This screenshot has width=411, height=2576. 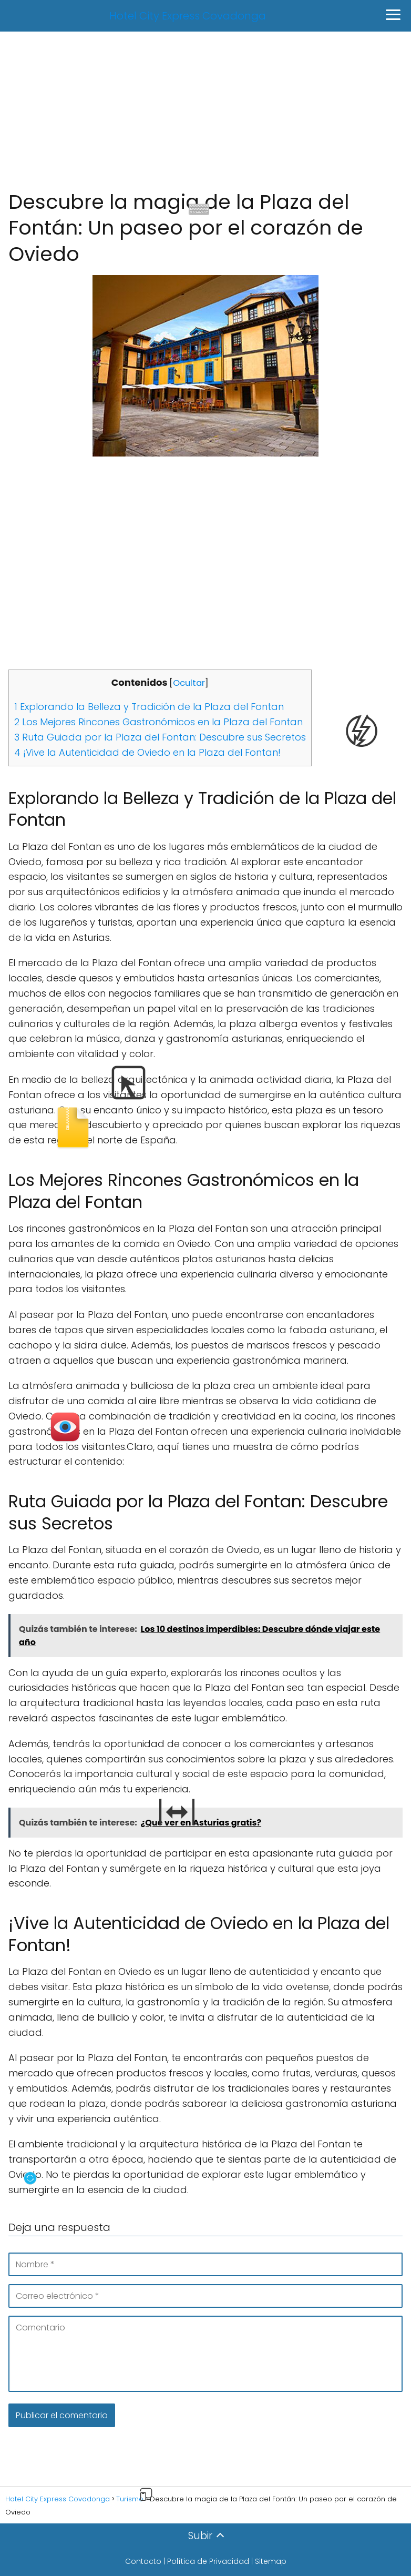 What do you see at coordinates (73, 1128) in the screenshot?
I see `a compressed gzip archive file` at bounding box center [73, 1128].